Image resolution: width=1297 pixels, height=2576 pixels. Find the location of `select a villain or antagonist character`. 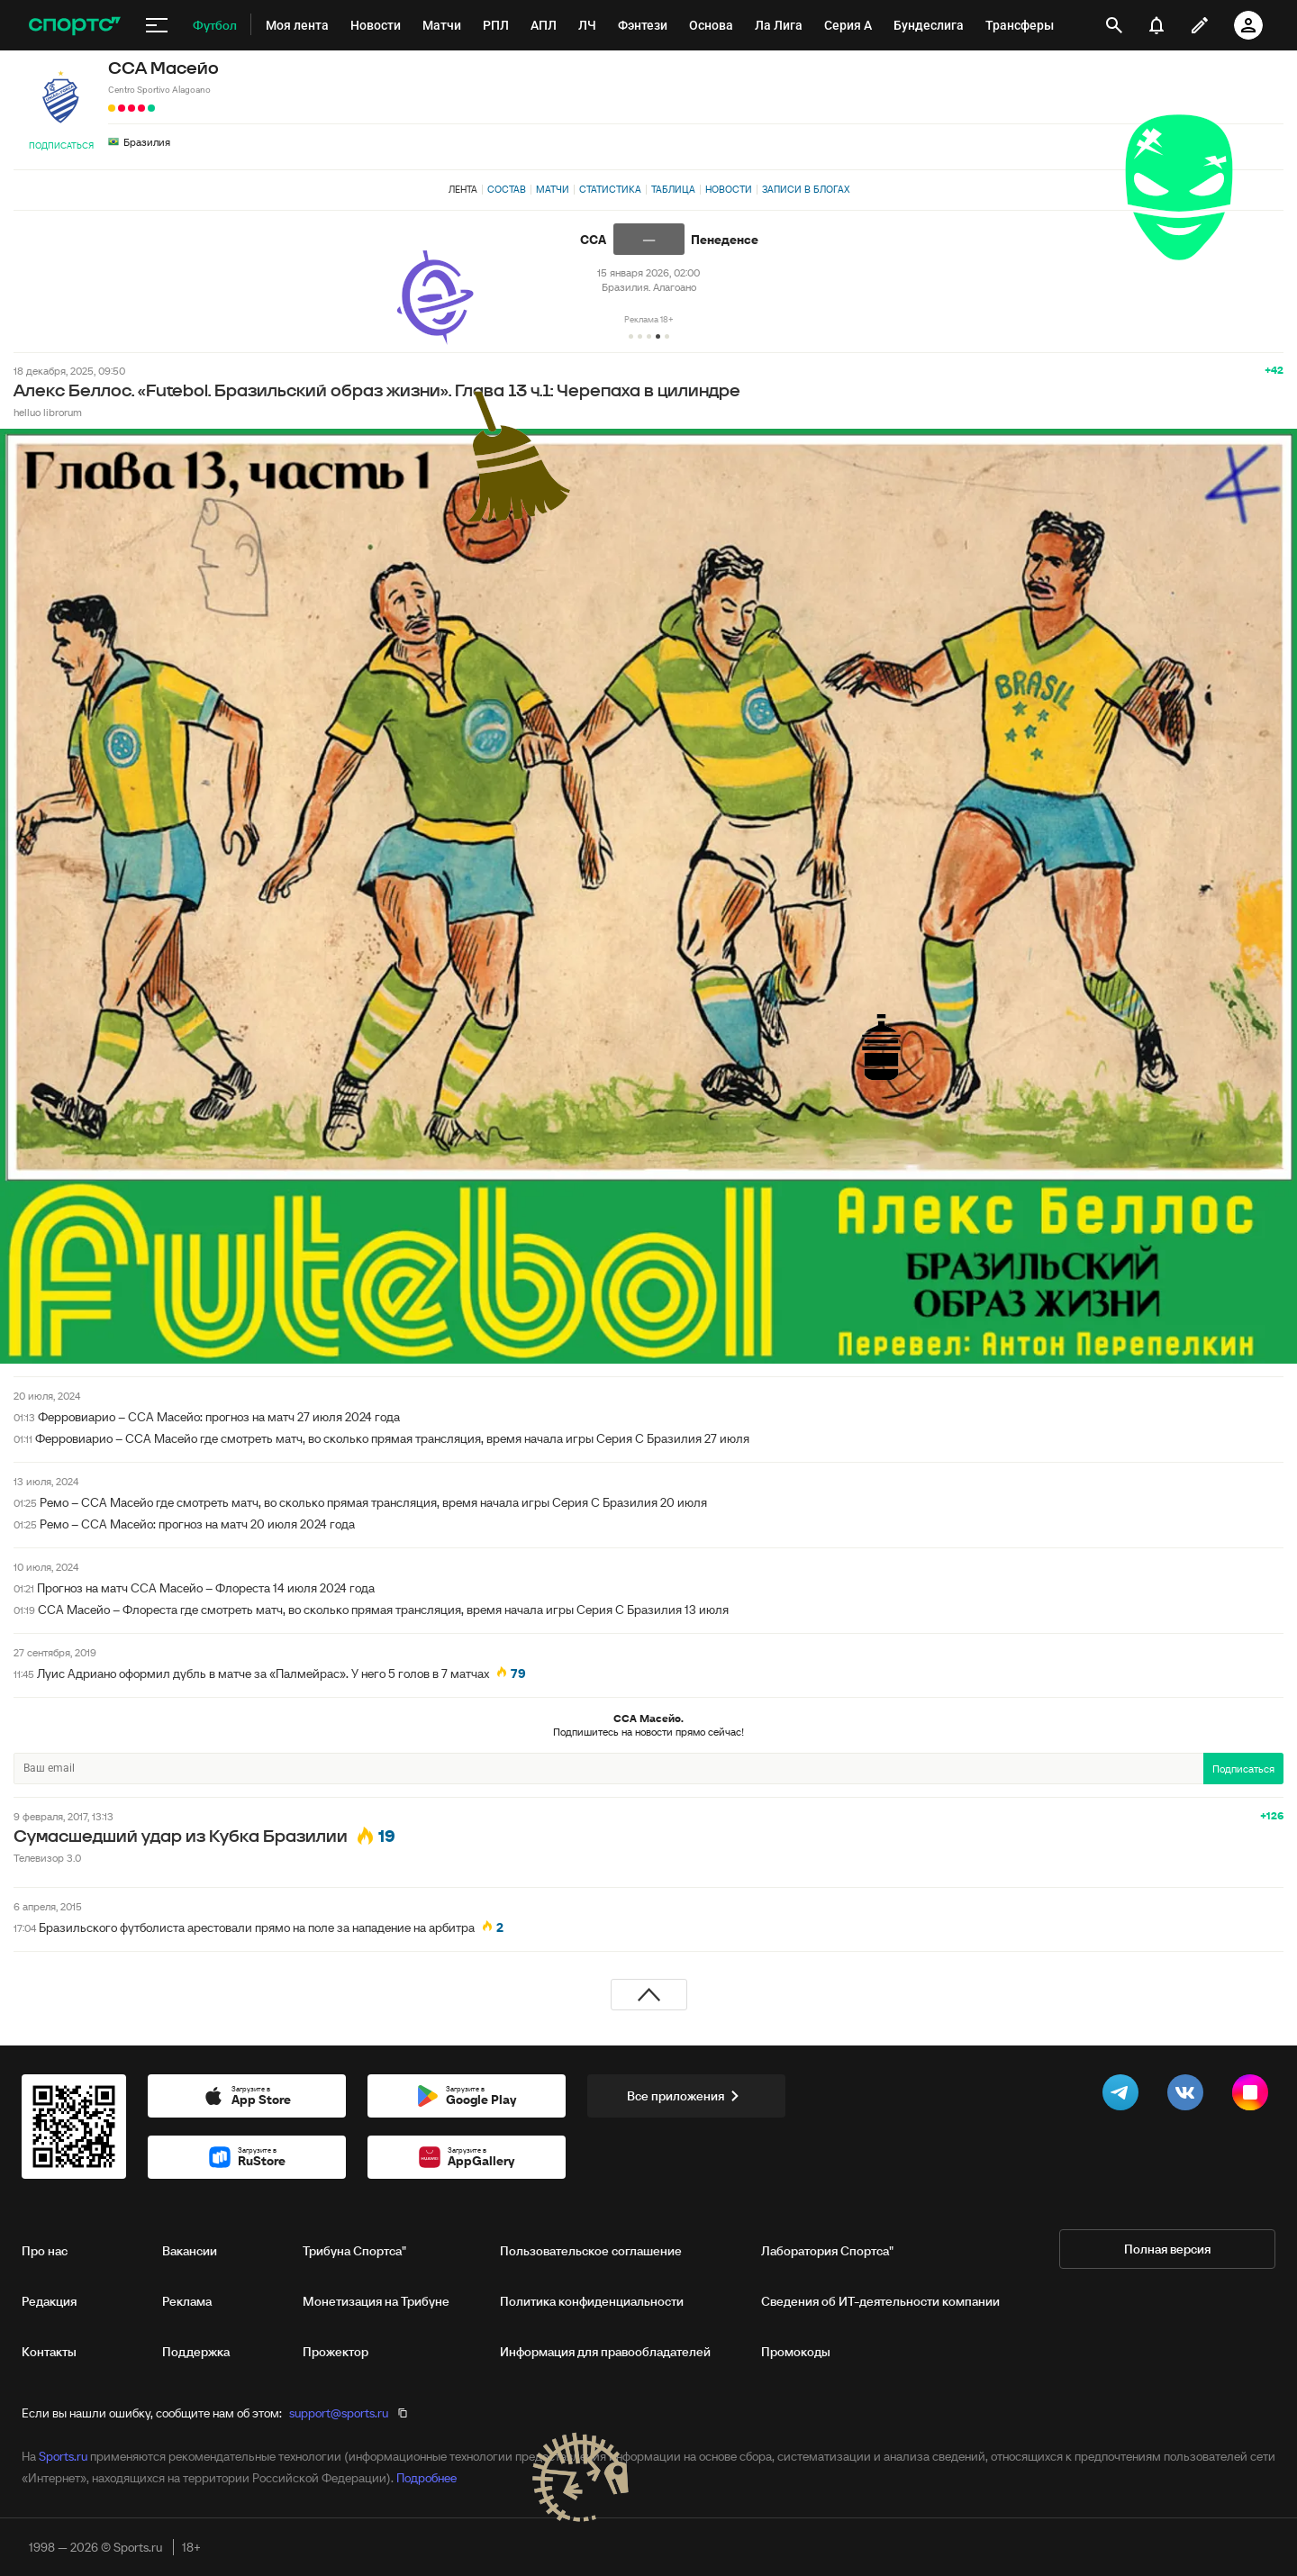

select a villain or antagonist character is located at coordinates (1179, 187).